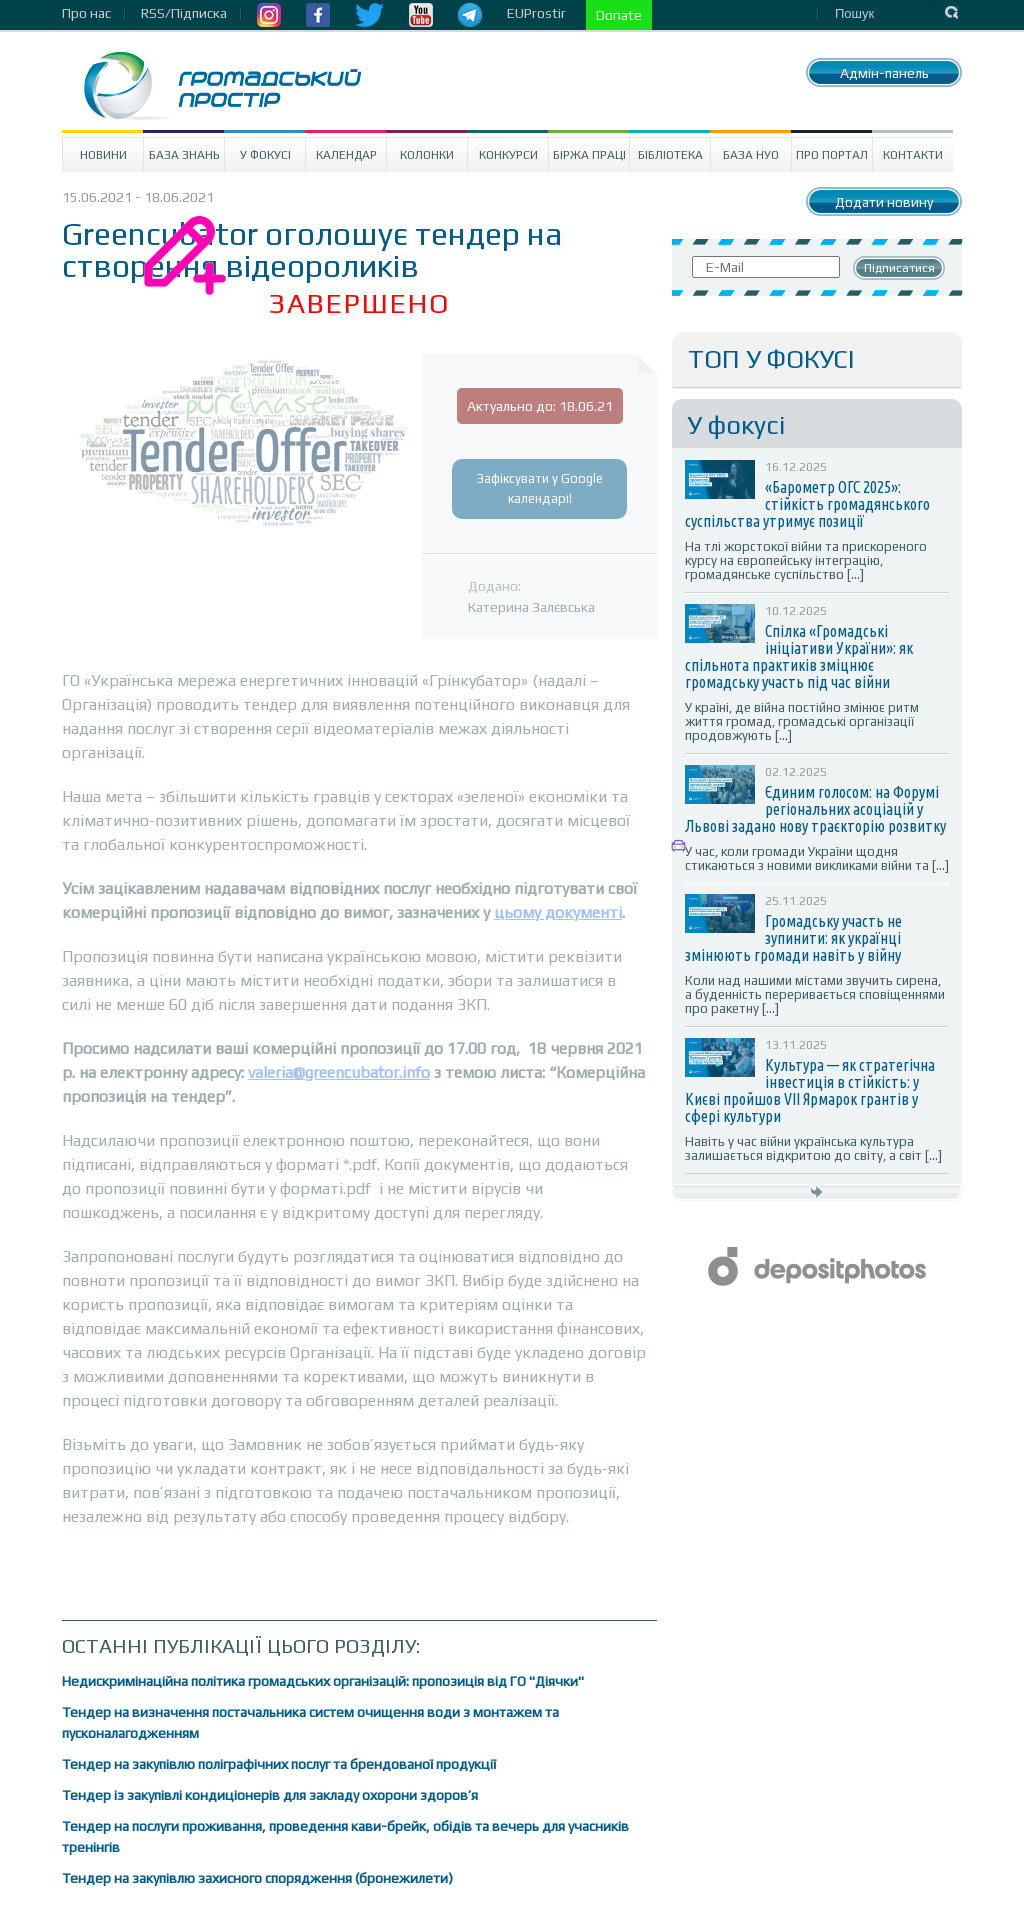 This screenshot has height=1909, width=1024. I want to click on create a new note or document, so click(181, 250).